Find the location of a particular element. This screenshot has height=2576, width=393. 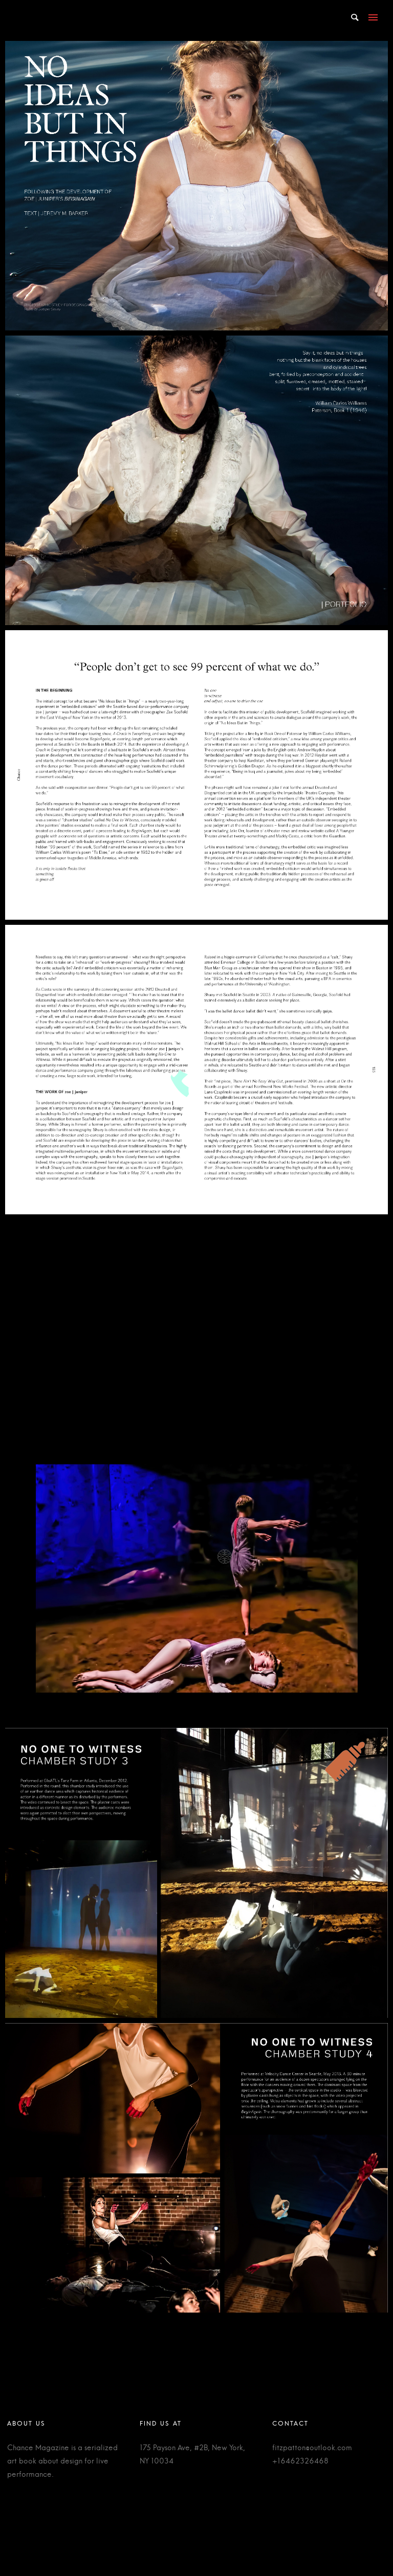

track baby feeding schedule is located at coordinates (345, 1762).